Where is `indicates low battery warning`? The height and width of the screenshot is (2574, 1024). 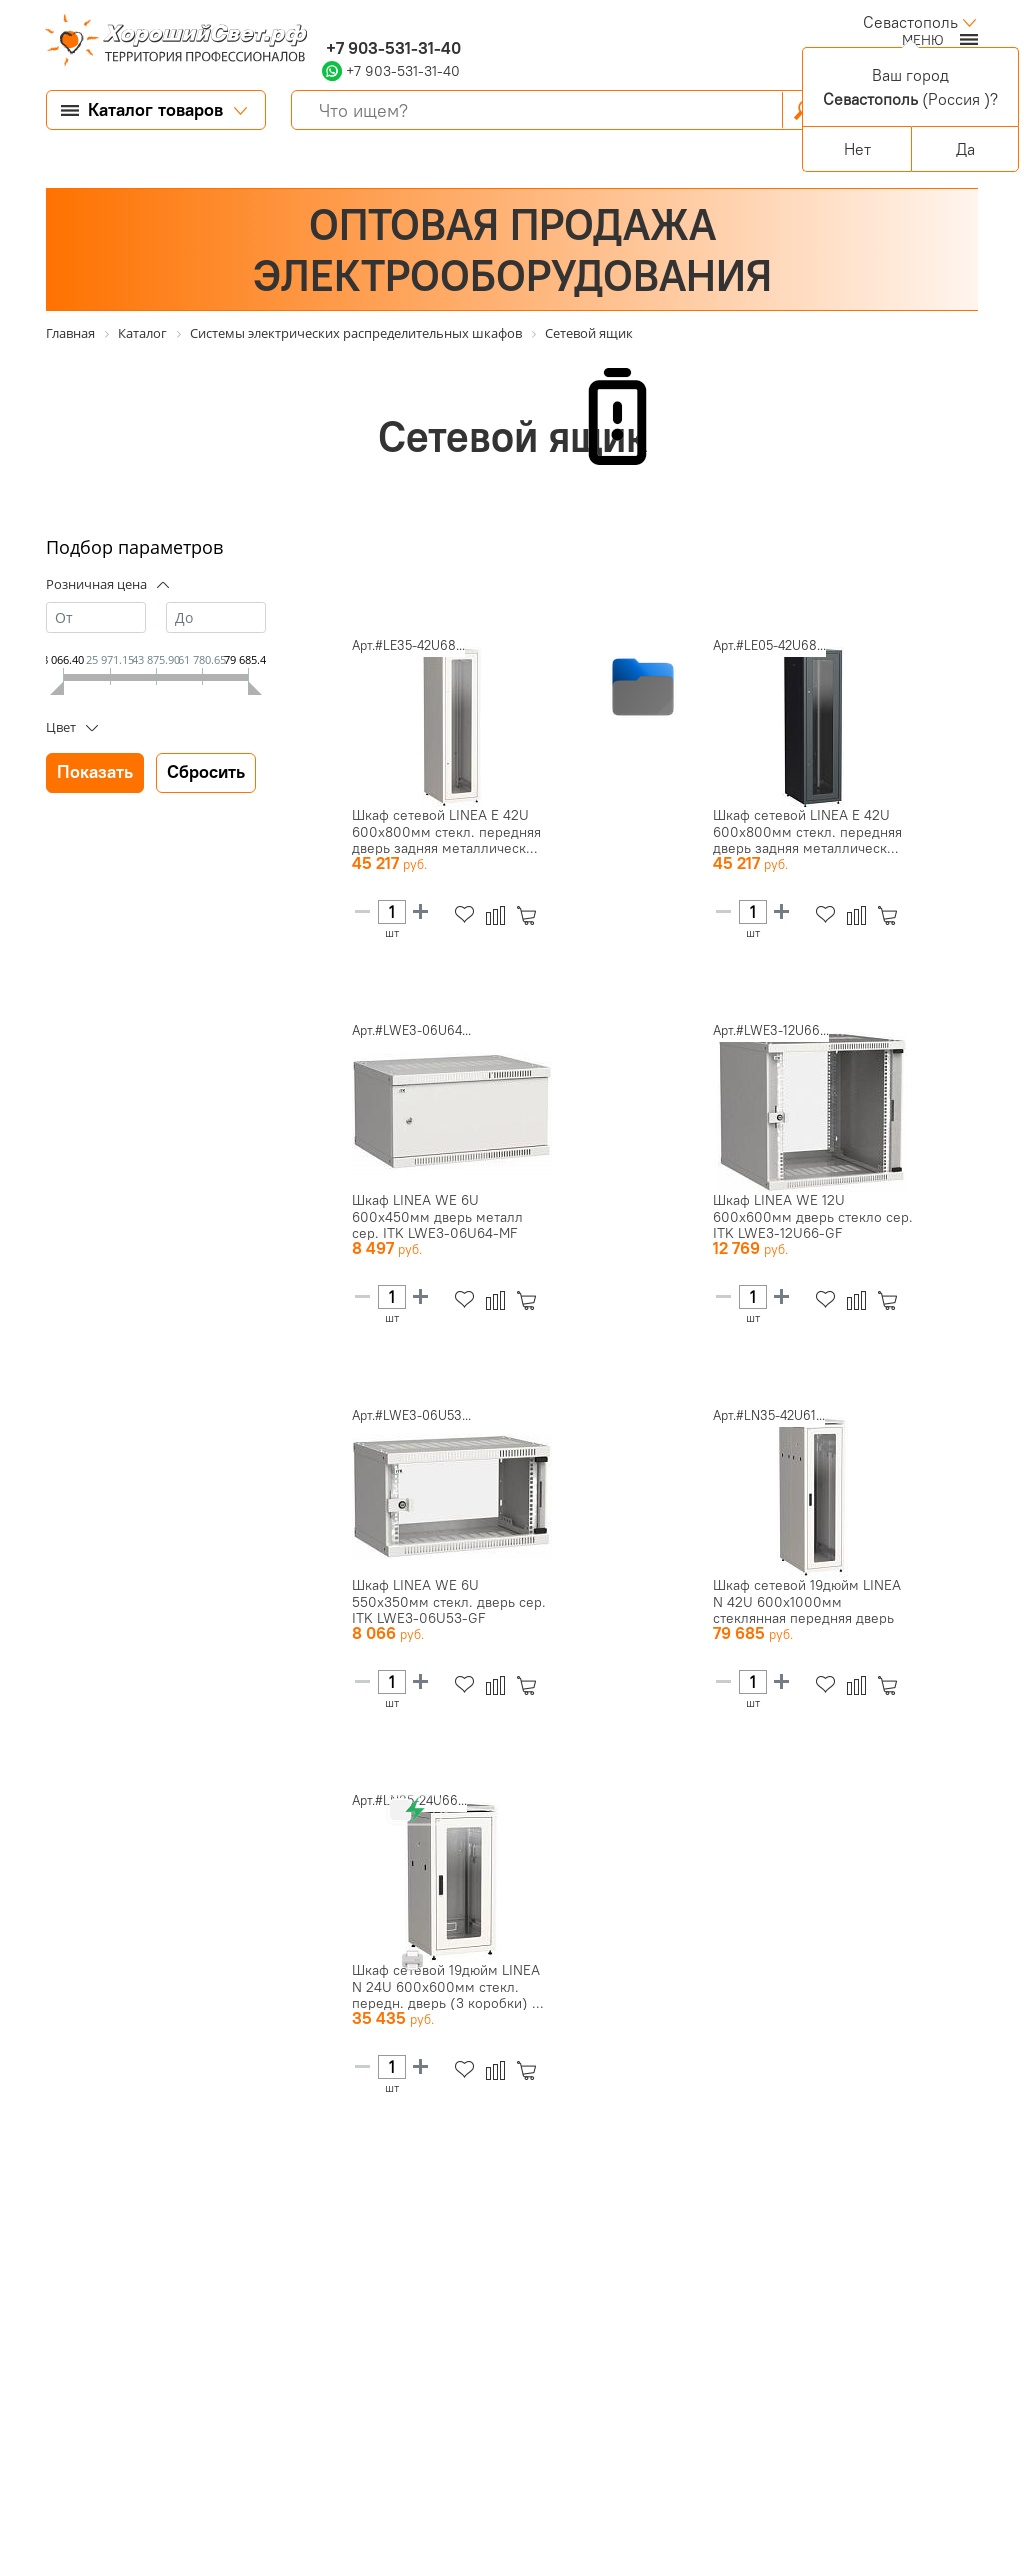
indicates low battery warning is located at coordinates (617, 416).